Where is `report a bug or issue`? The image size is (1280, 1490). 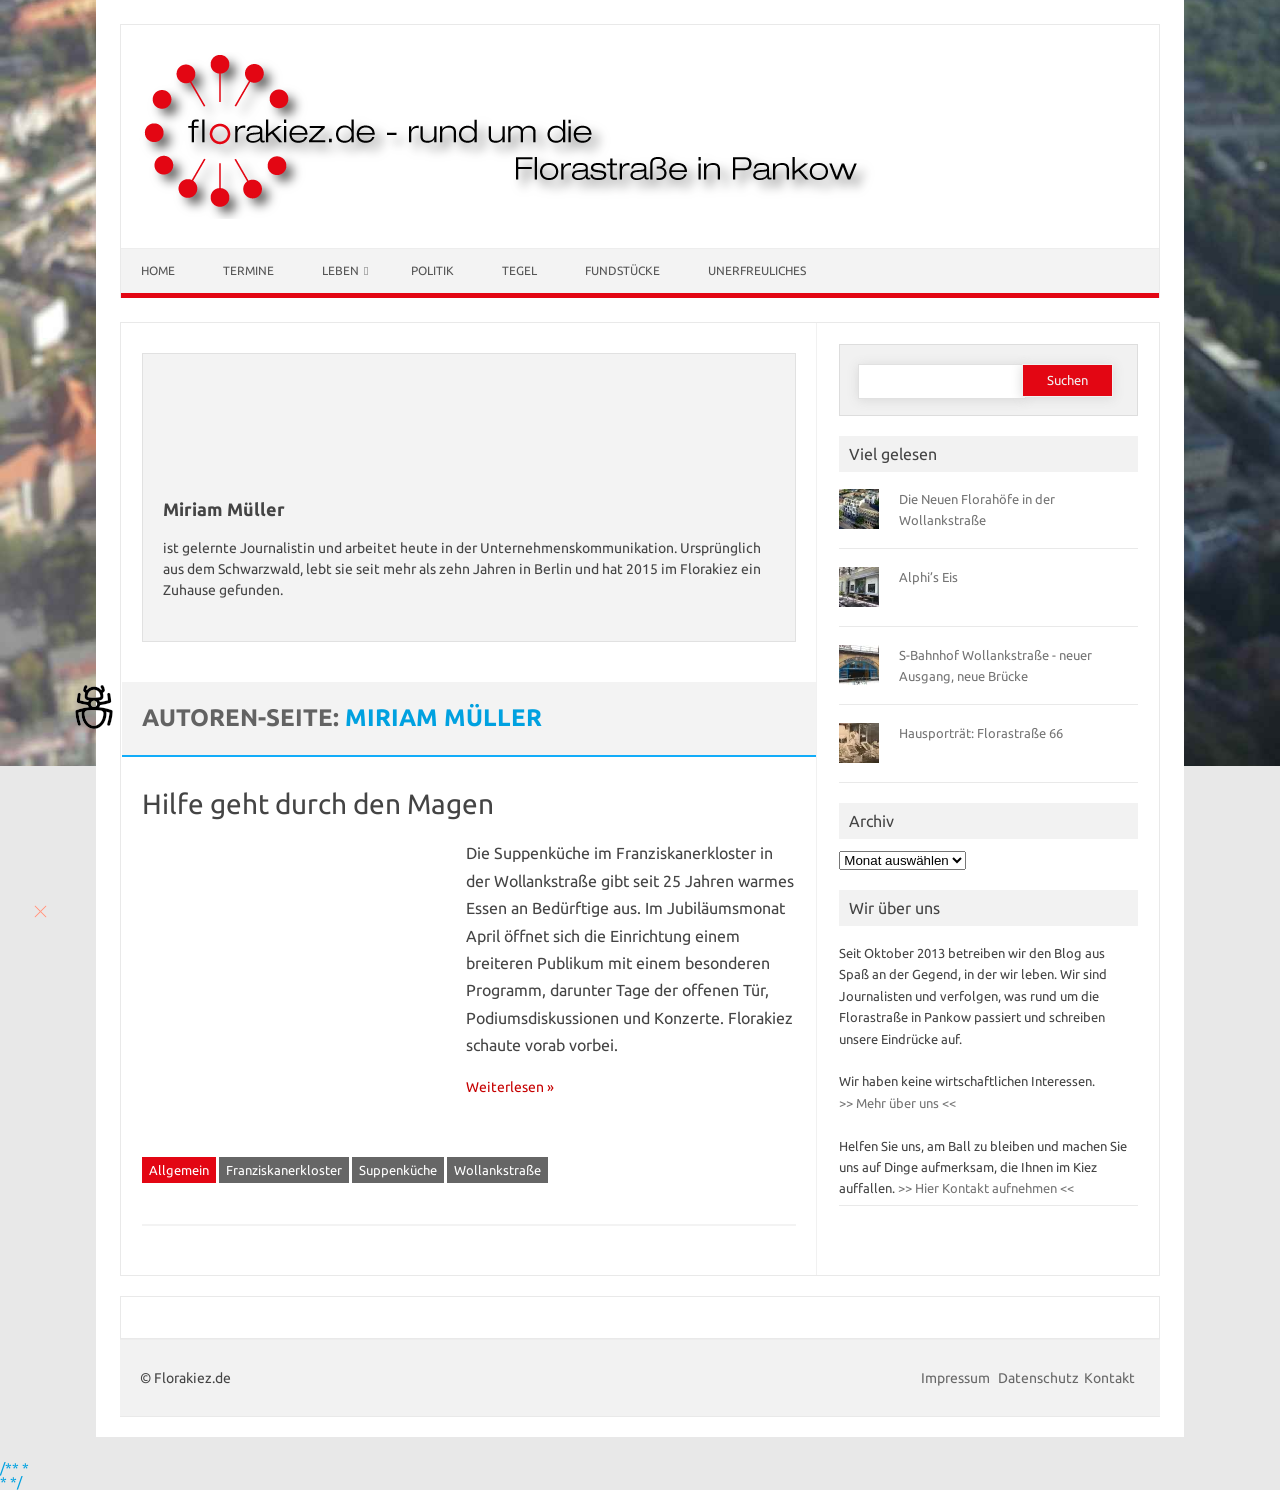
report a bug or issue is located at coordinates (94, 707).